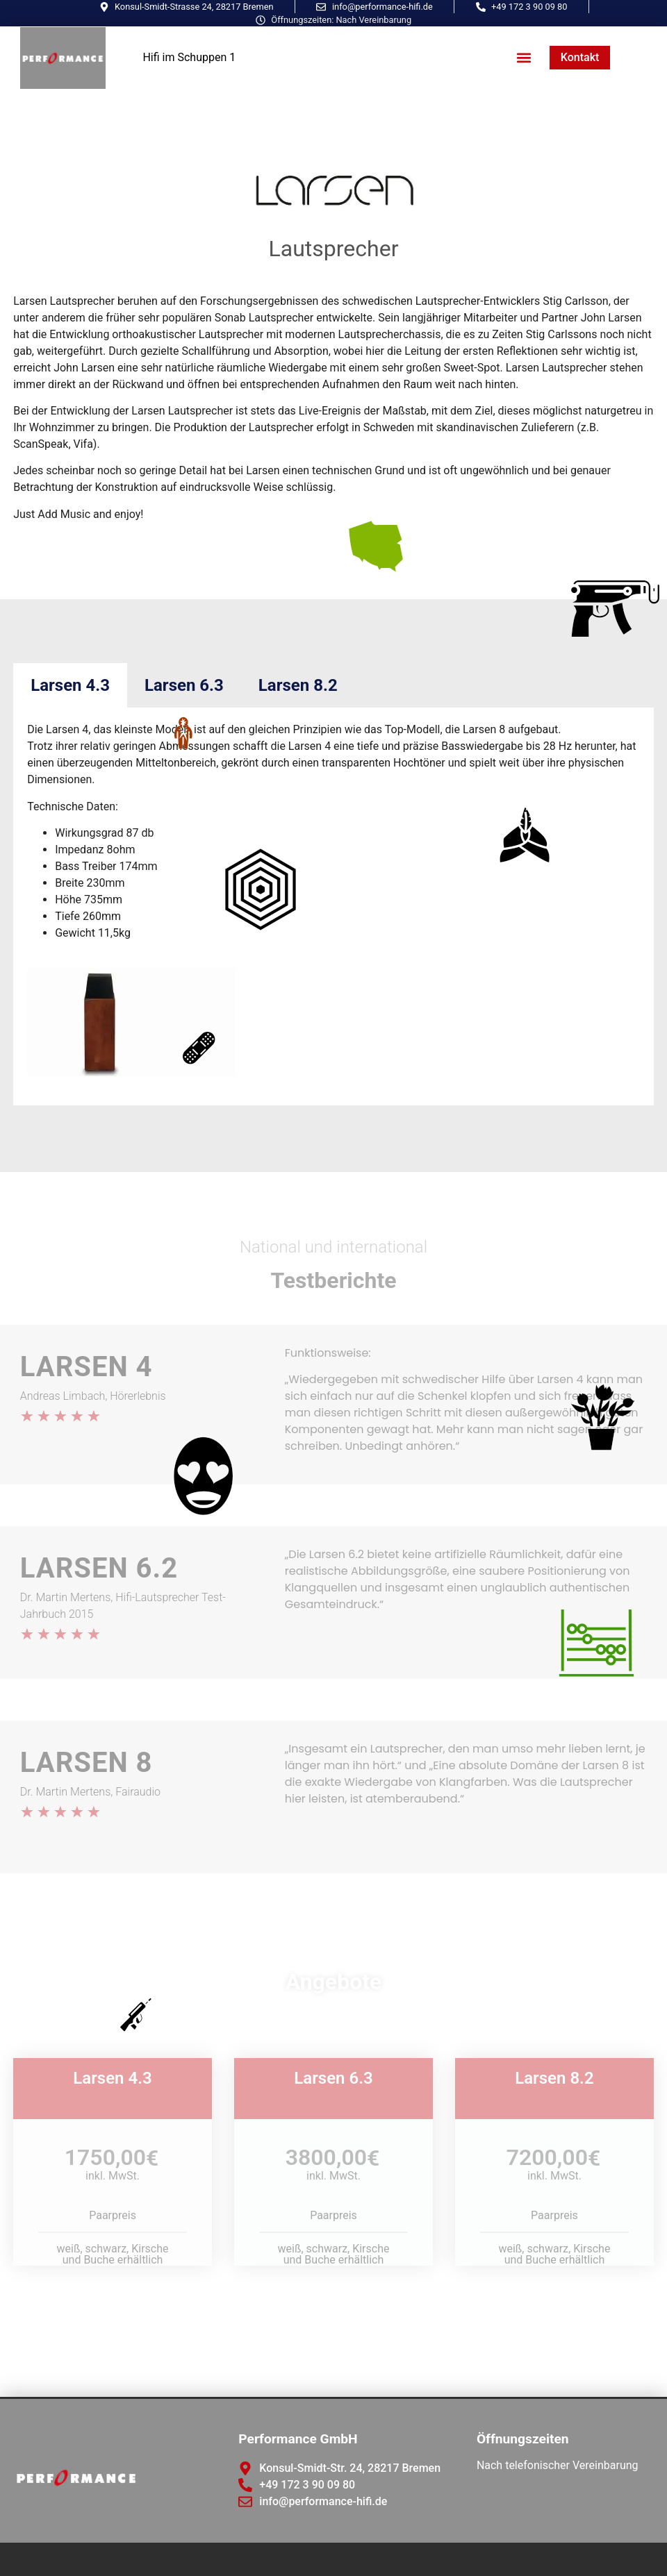 This screenshot has height=2576, width=667. Describe the element at coordinates (615, 608) in the screenshot. I see `select skorpion submachine gun in weapon loadout` at that location.